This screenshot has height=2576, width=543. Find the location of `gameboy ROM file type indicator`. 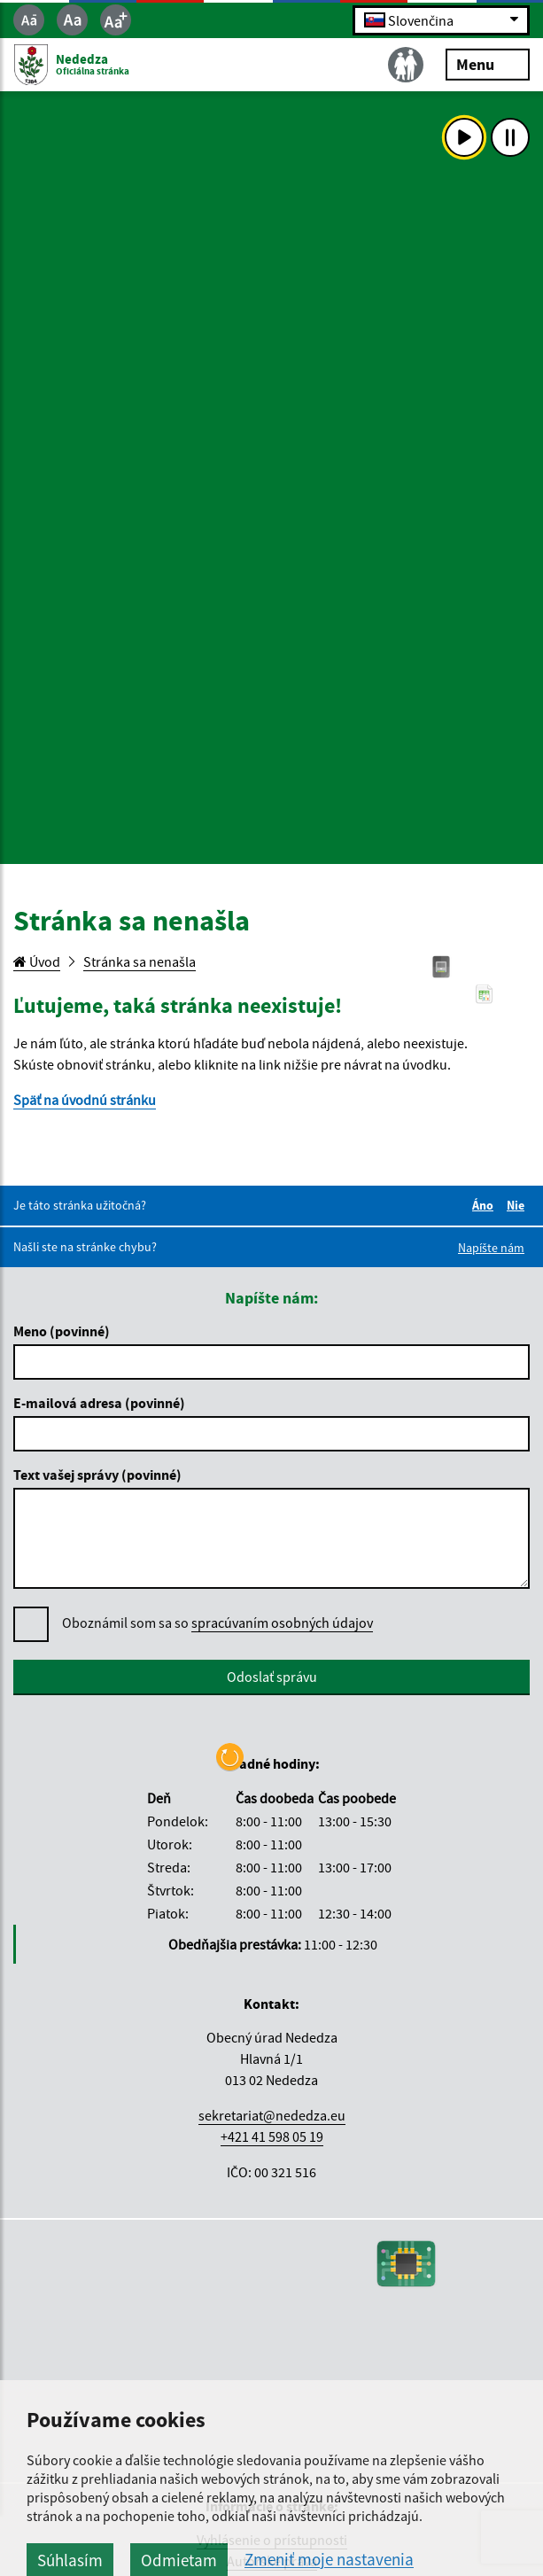

gameboy ROM file type indicator is located at coordinates (441, 967).